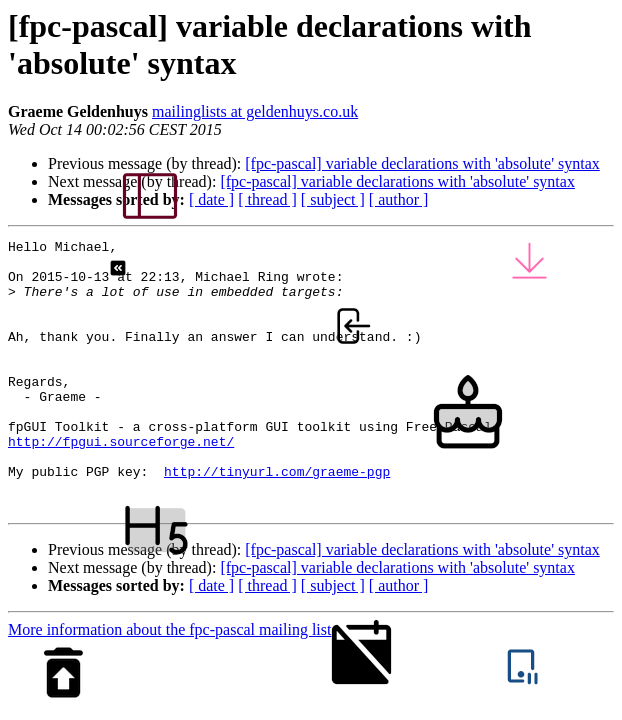 This screenshot has height=720, width=622. I want to click on format text as heading level 5, so click(153, 529).